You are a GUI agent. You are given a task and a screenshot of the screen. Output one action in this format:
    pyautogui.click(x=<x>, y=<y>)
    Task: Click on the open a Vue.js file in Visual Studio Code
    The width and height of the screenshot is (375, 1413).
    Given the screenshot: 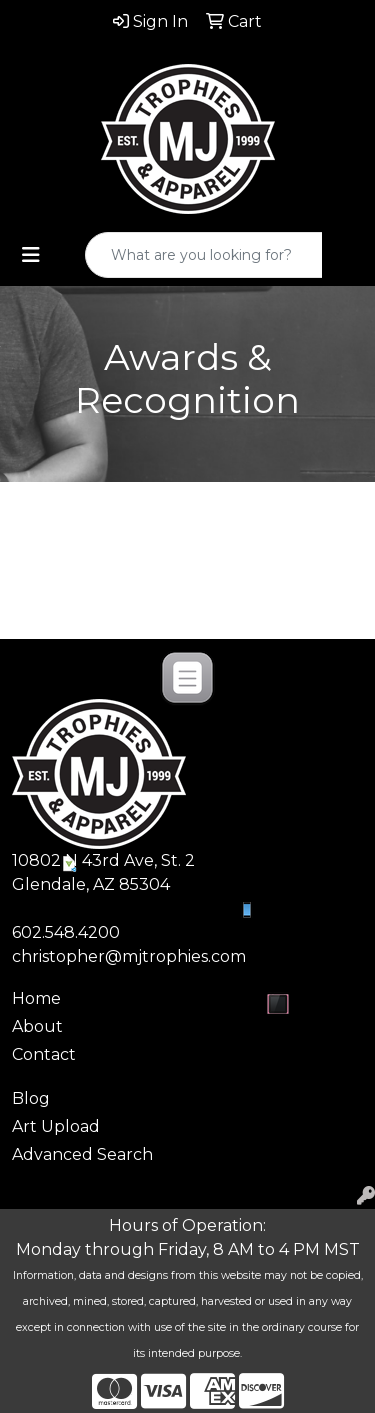 What is the action you would take?
    pyautogui.click(x=69, y=864)
    